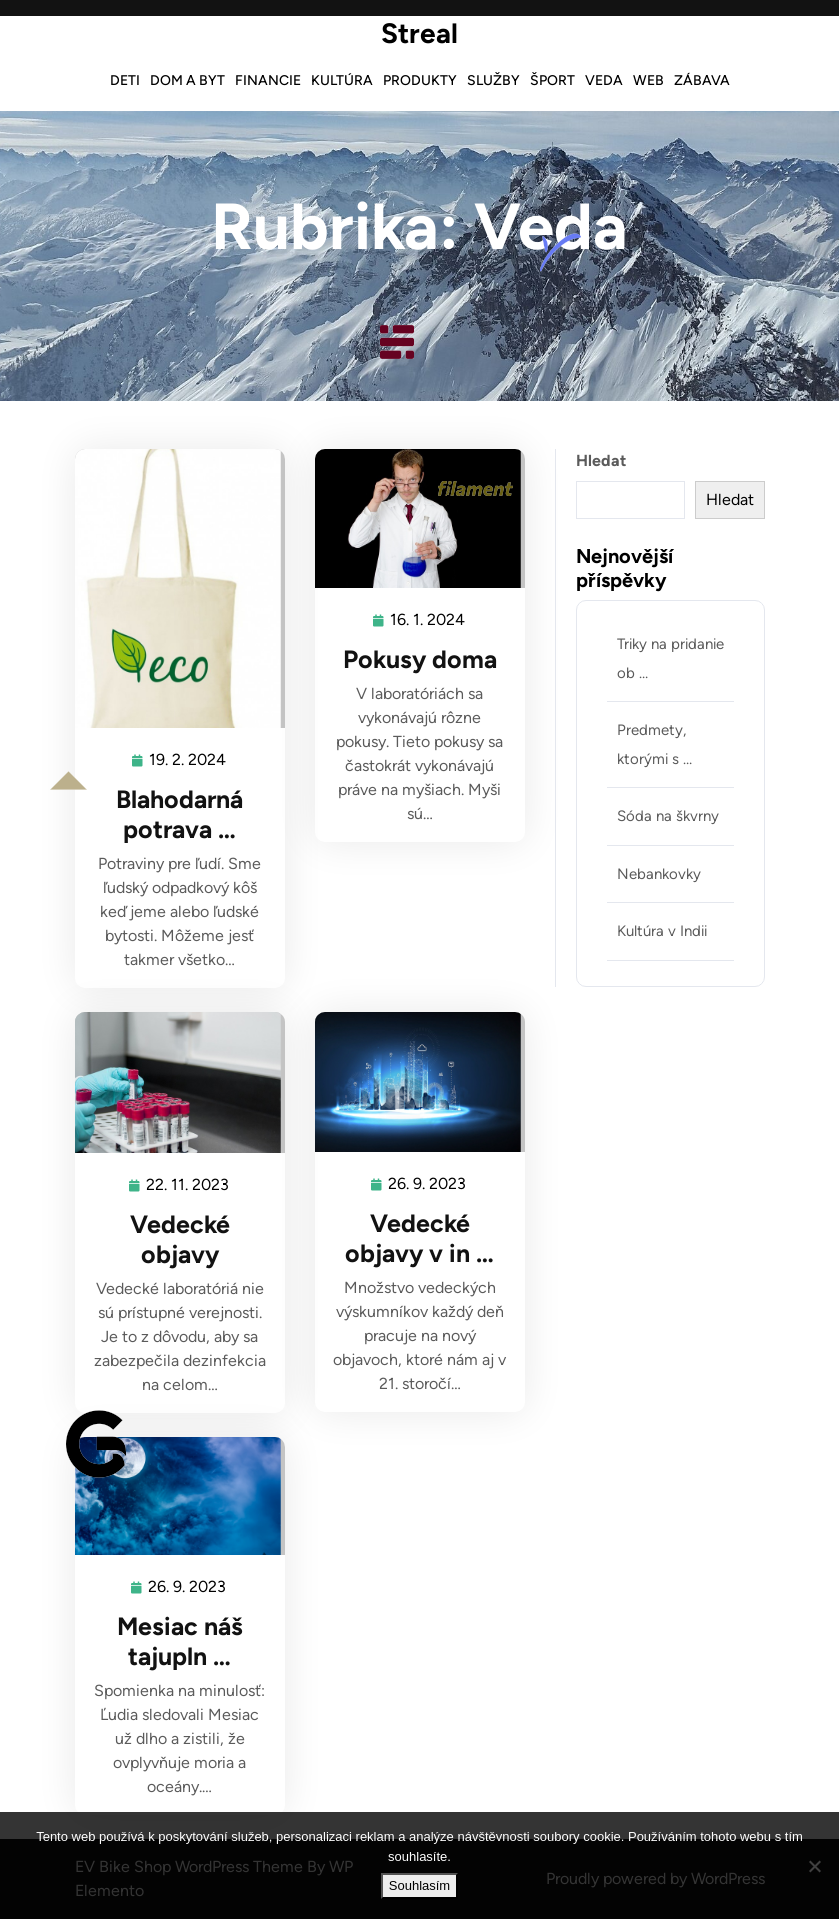 The width and height of the screenshot is (839, 1919). What do you see at coordinates (397, 342) in the screenshot?
I see `open baserow database application` at bounding box center [397, 342].